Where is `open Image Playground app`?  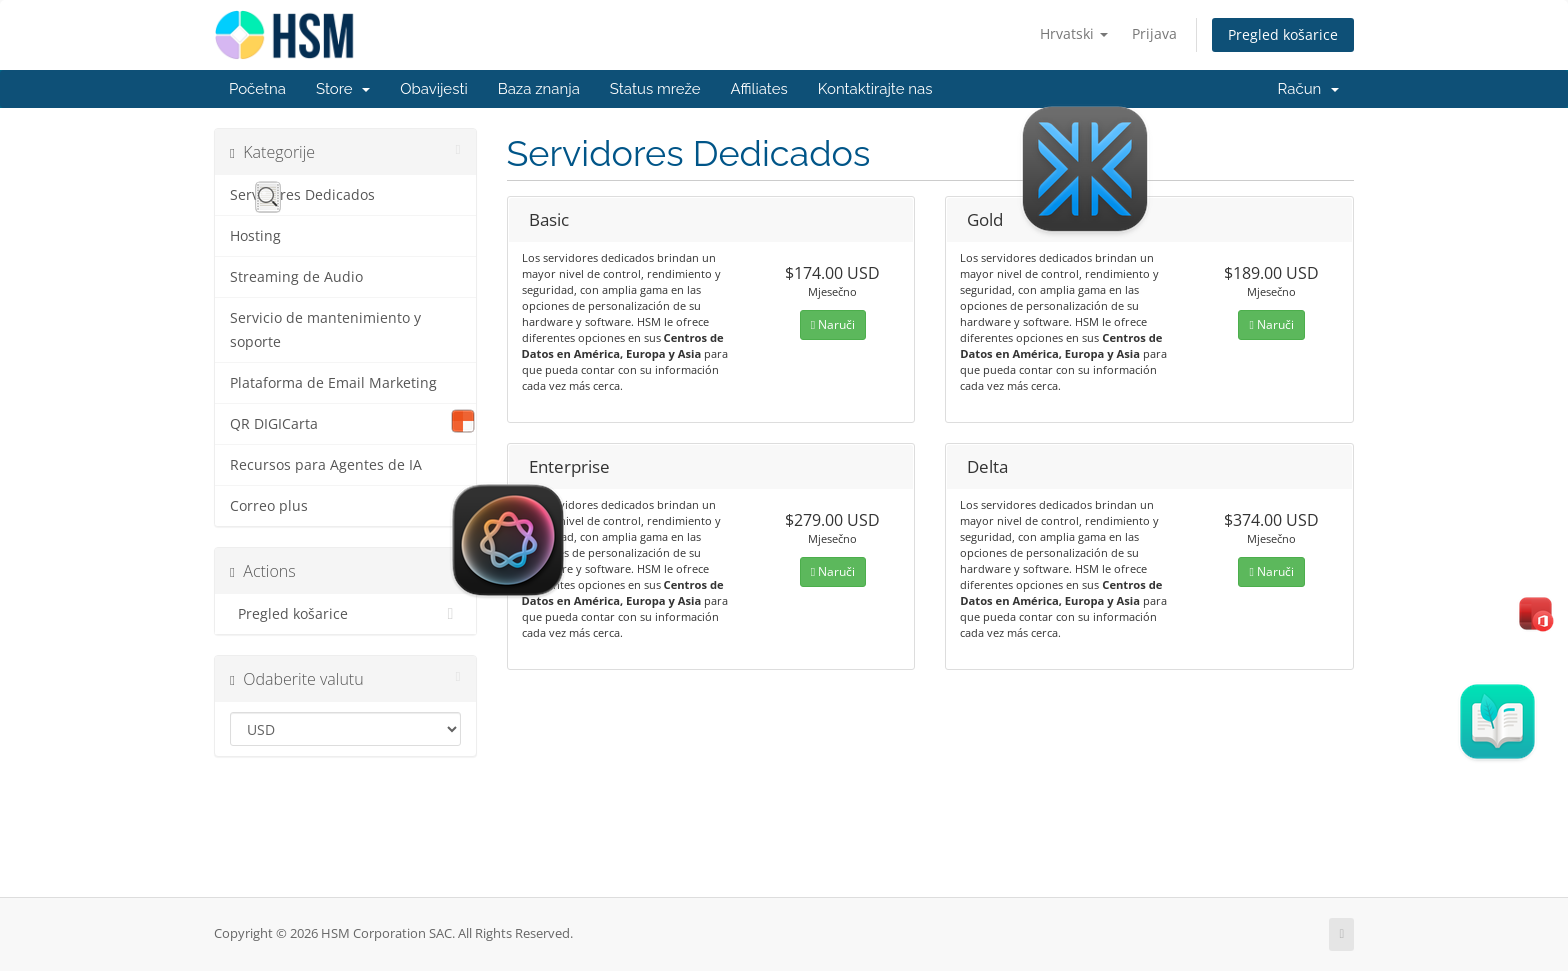
open Image Playground app is located at coordinates (508, 540).